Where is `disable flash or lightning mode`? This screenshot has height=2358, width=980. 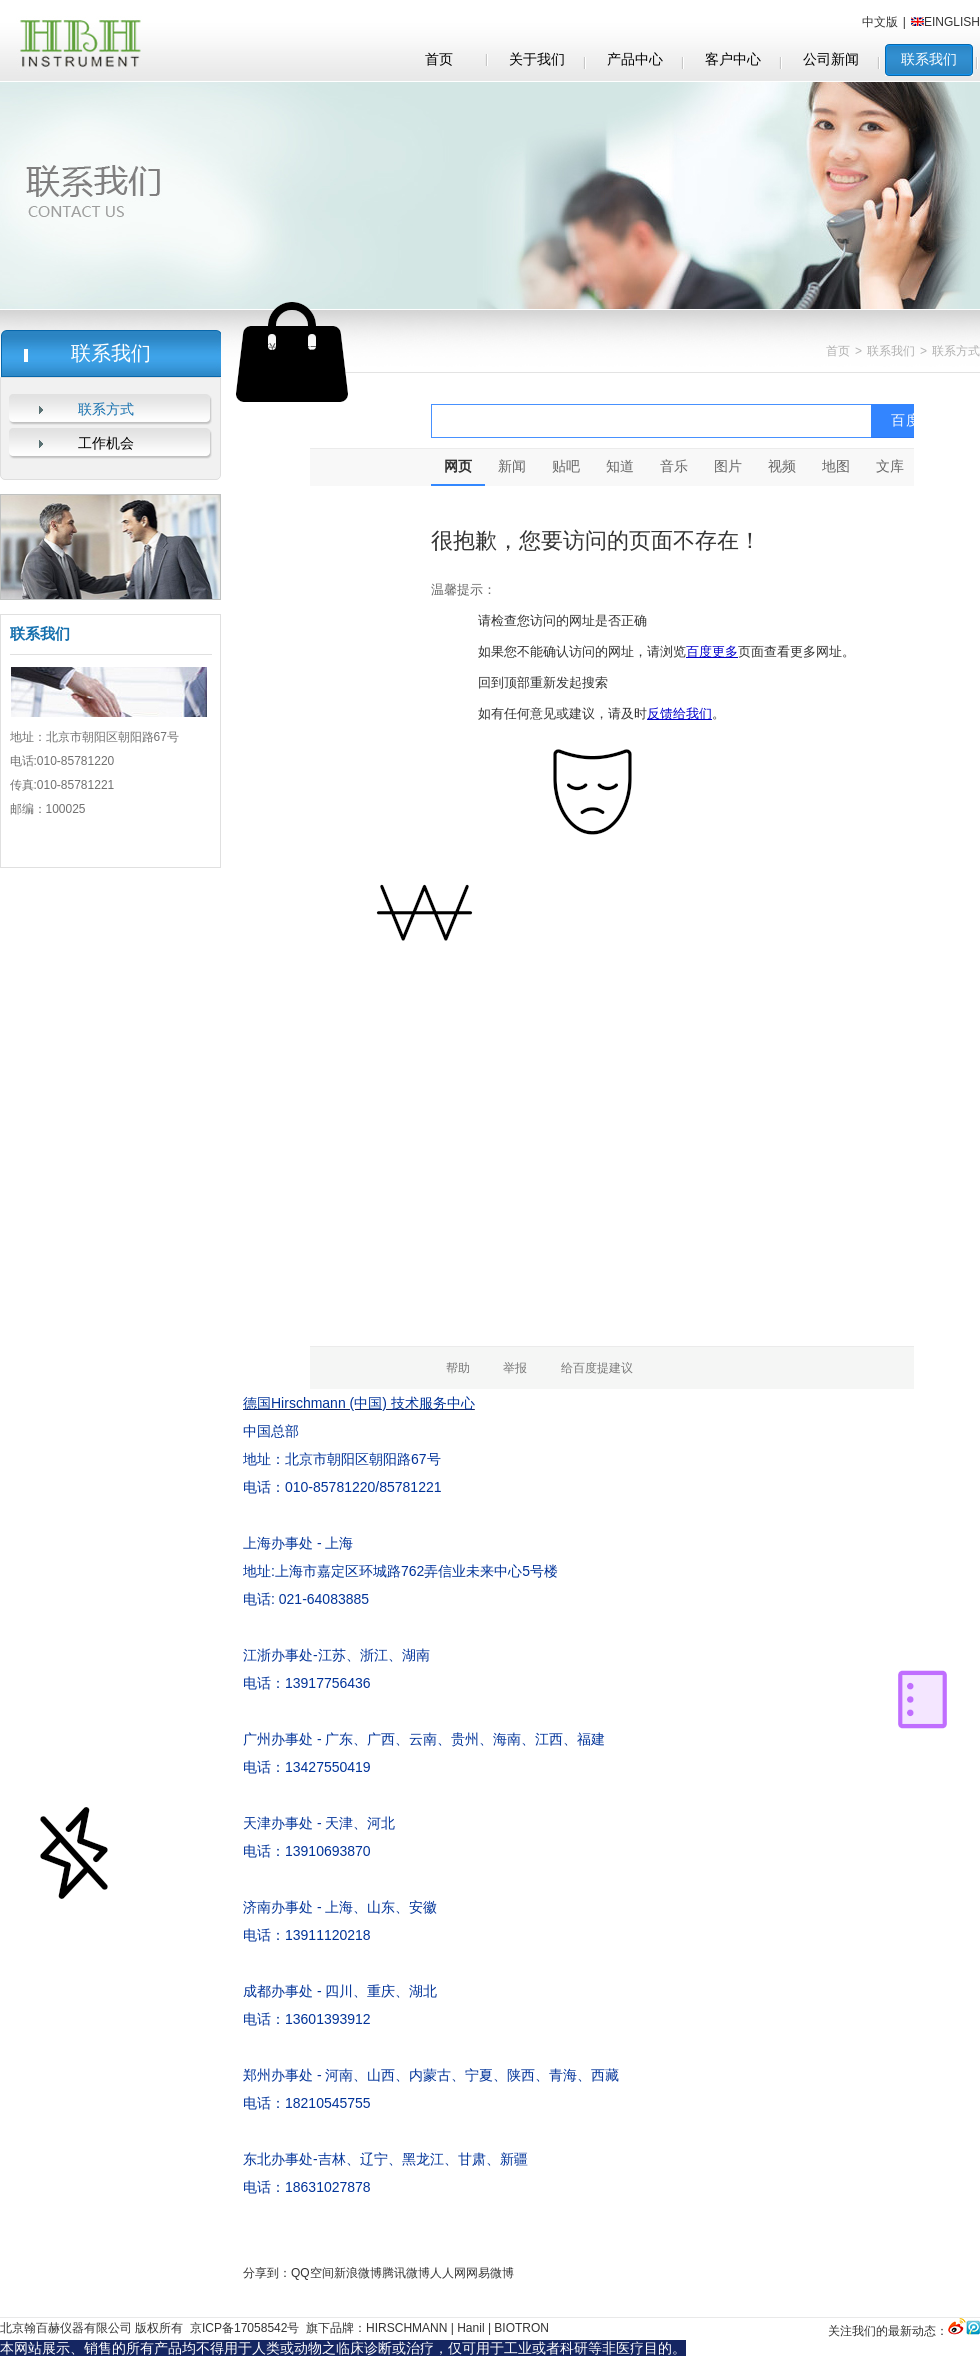 disable flash or lightning mode is located at coordinates (74, 1853).